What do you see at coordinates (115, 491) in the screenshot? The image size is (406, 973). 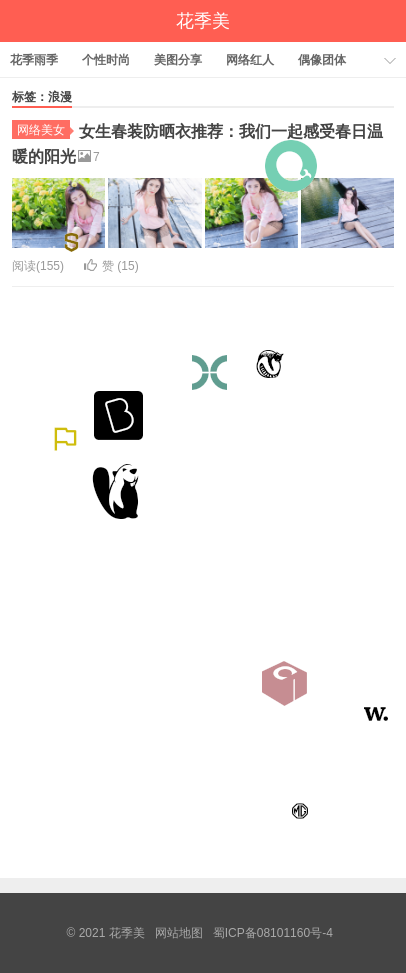 I see `open dbeaver database management application` at bounding box center [115, 491].